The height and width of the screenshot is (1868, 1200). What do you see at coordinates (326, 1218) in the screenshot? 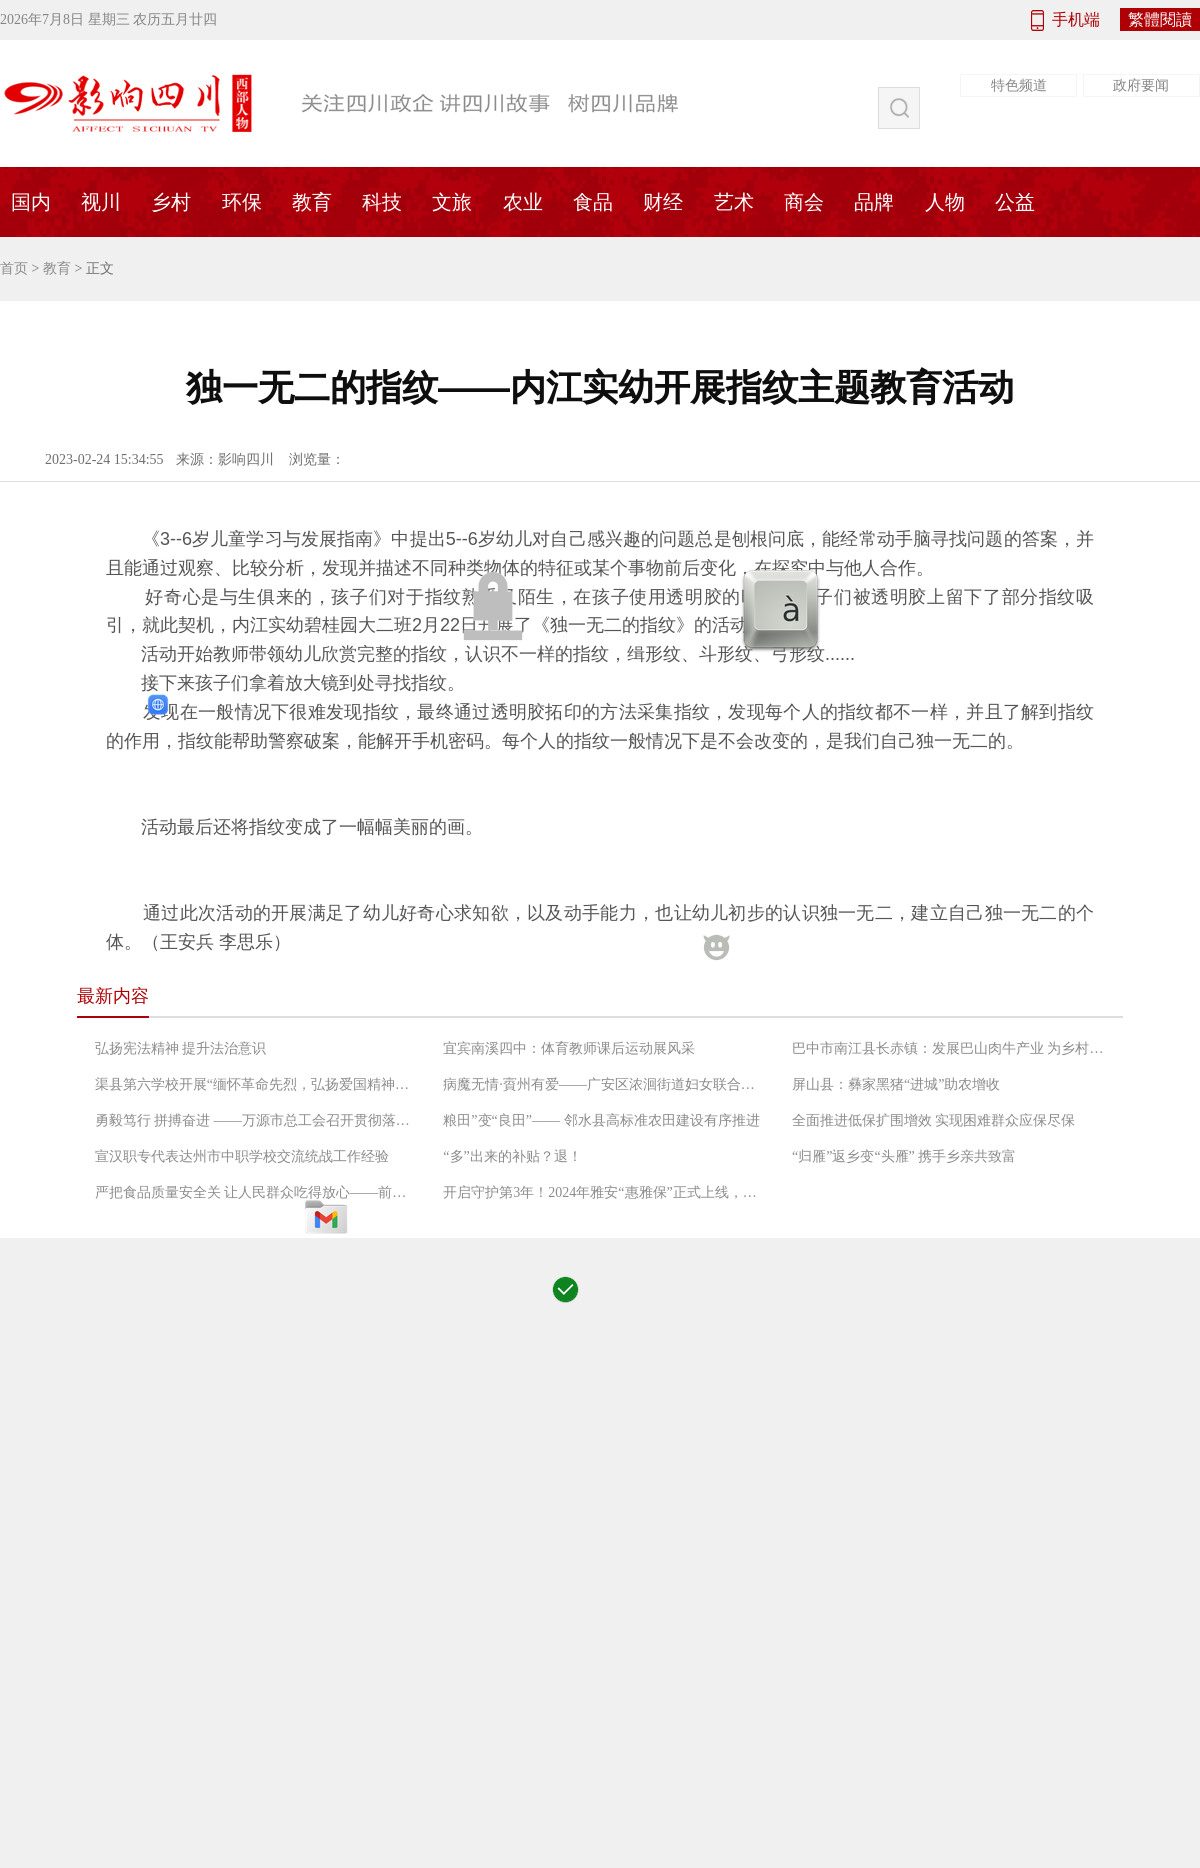
I see `open folder containing Gmail messages or exports` at bounding box center [326, 1218].